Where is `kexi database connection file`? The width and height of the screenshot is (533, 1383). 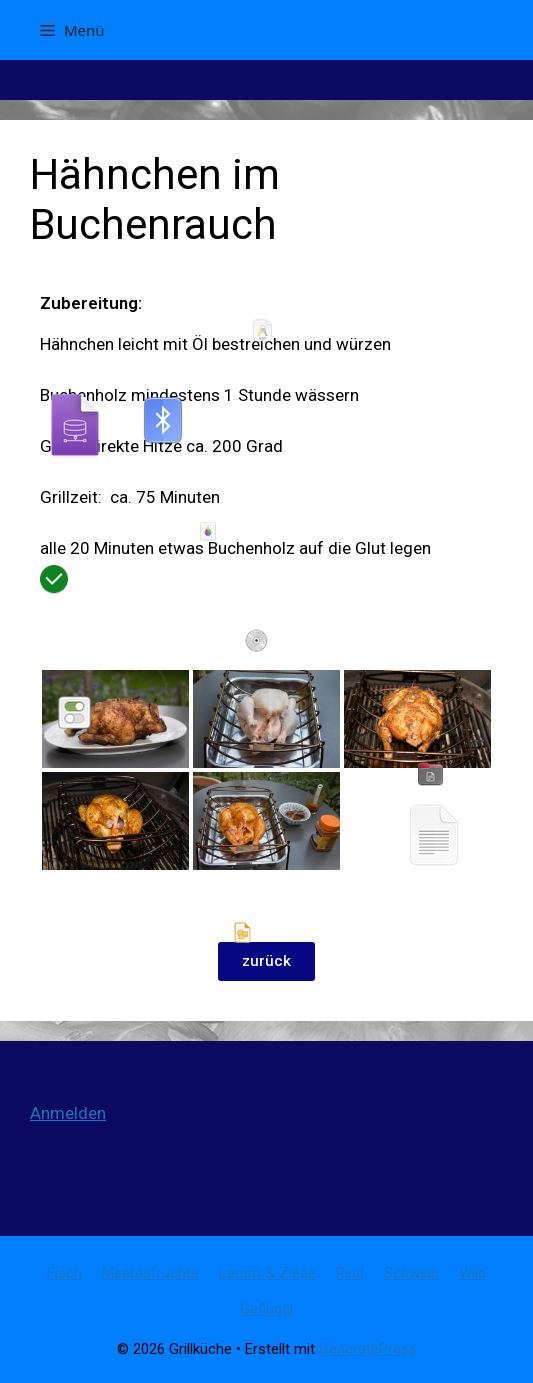
kexi database connection file is located at coordinates (75, 426).